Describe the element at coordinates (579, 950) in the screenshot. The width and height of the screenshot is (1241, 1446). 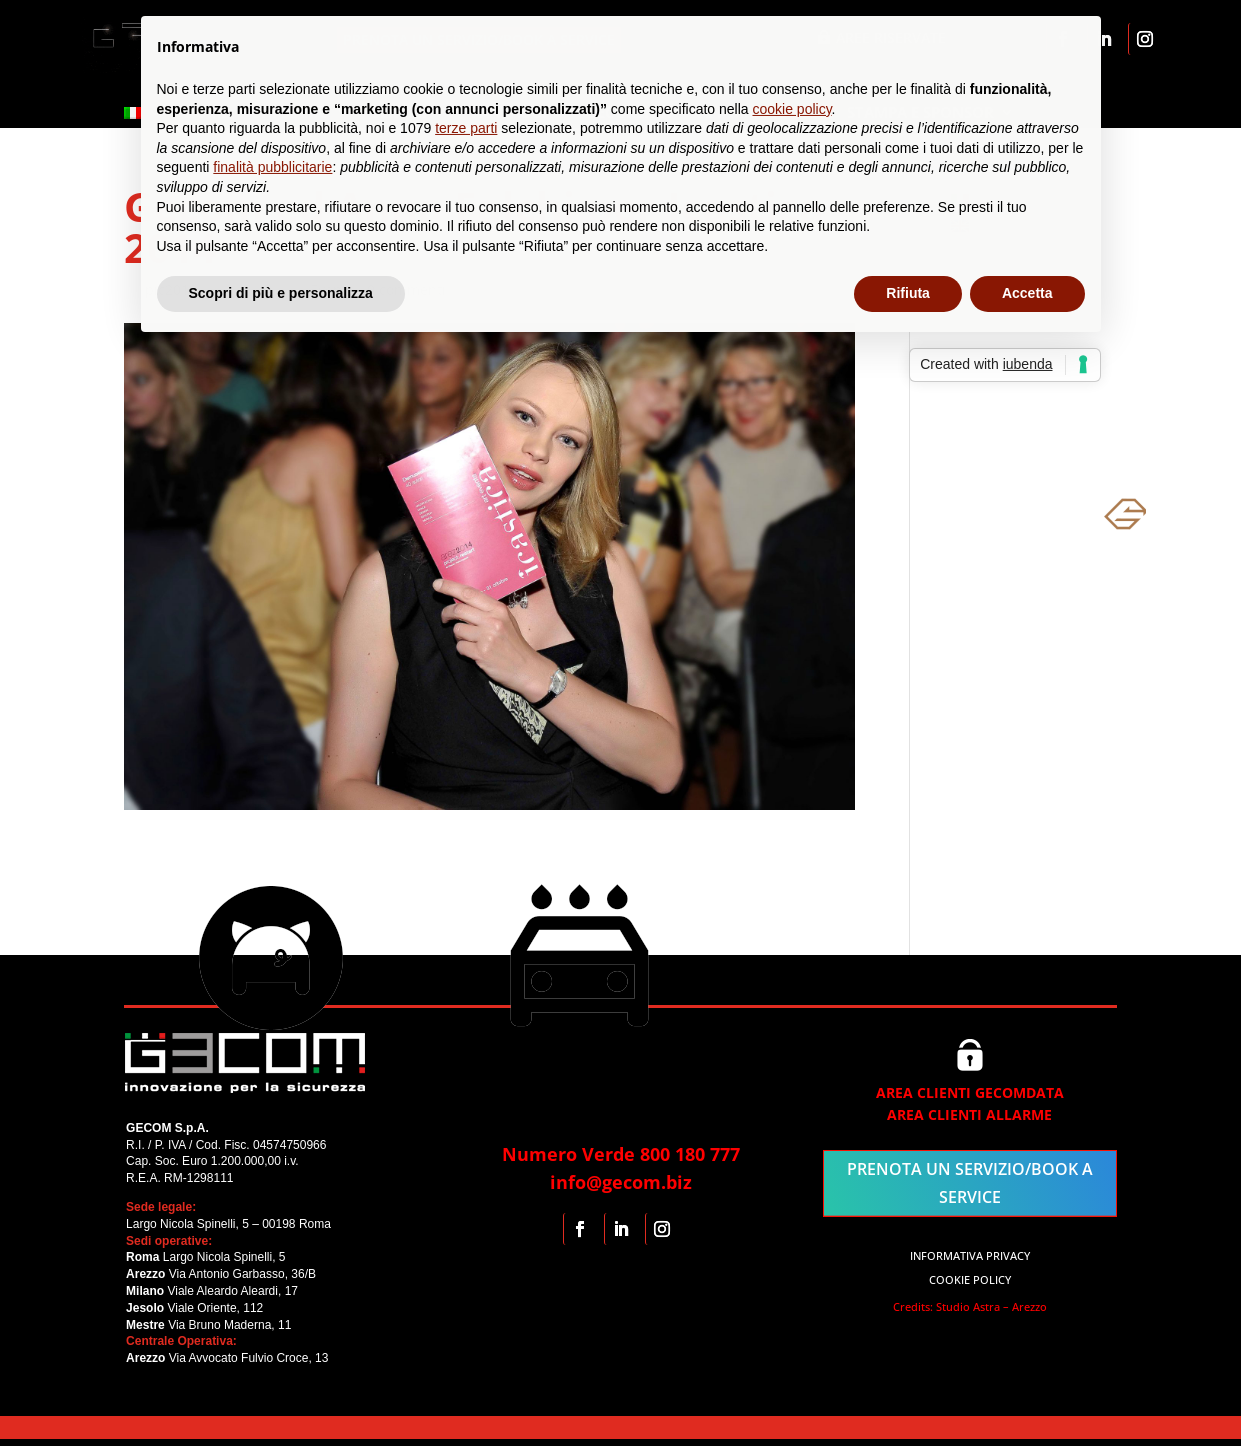
I see `find nearby car wash locations` at that location.